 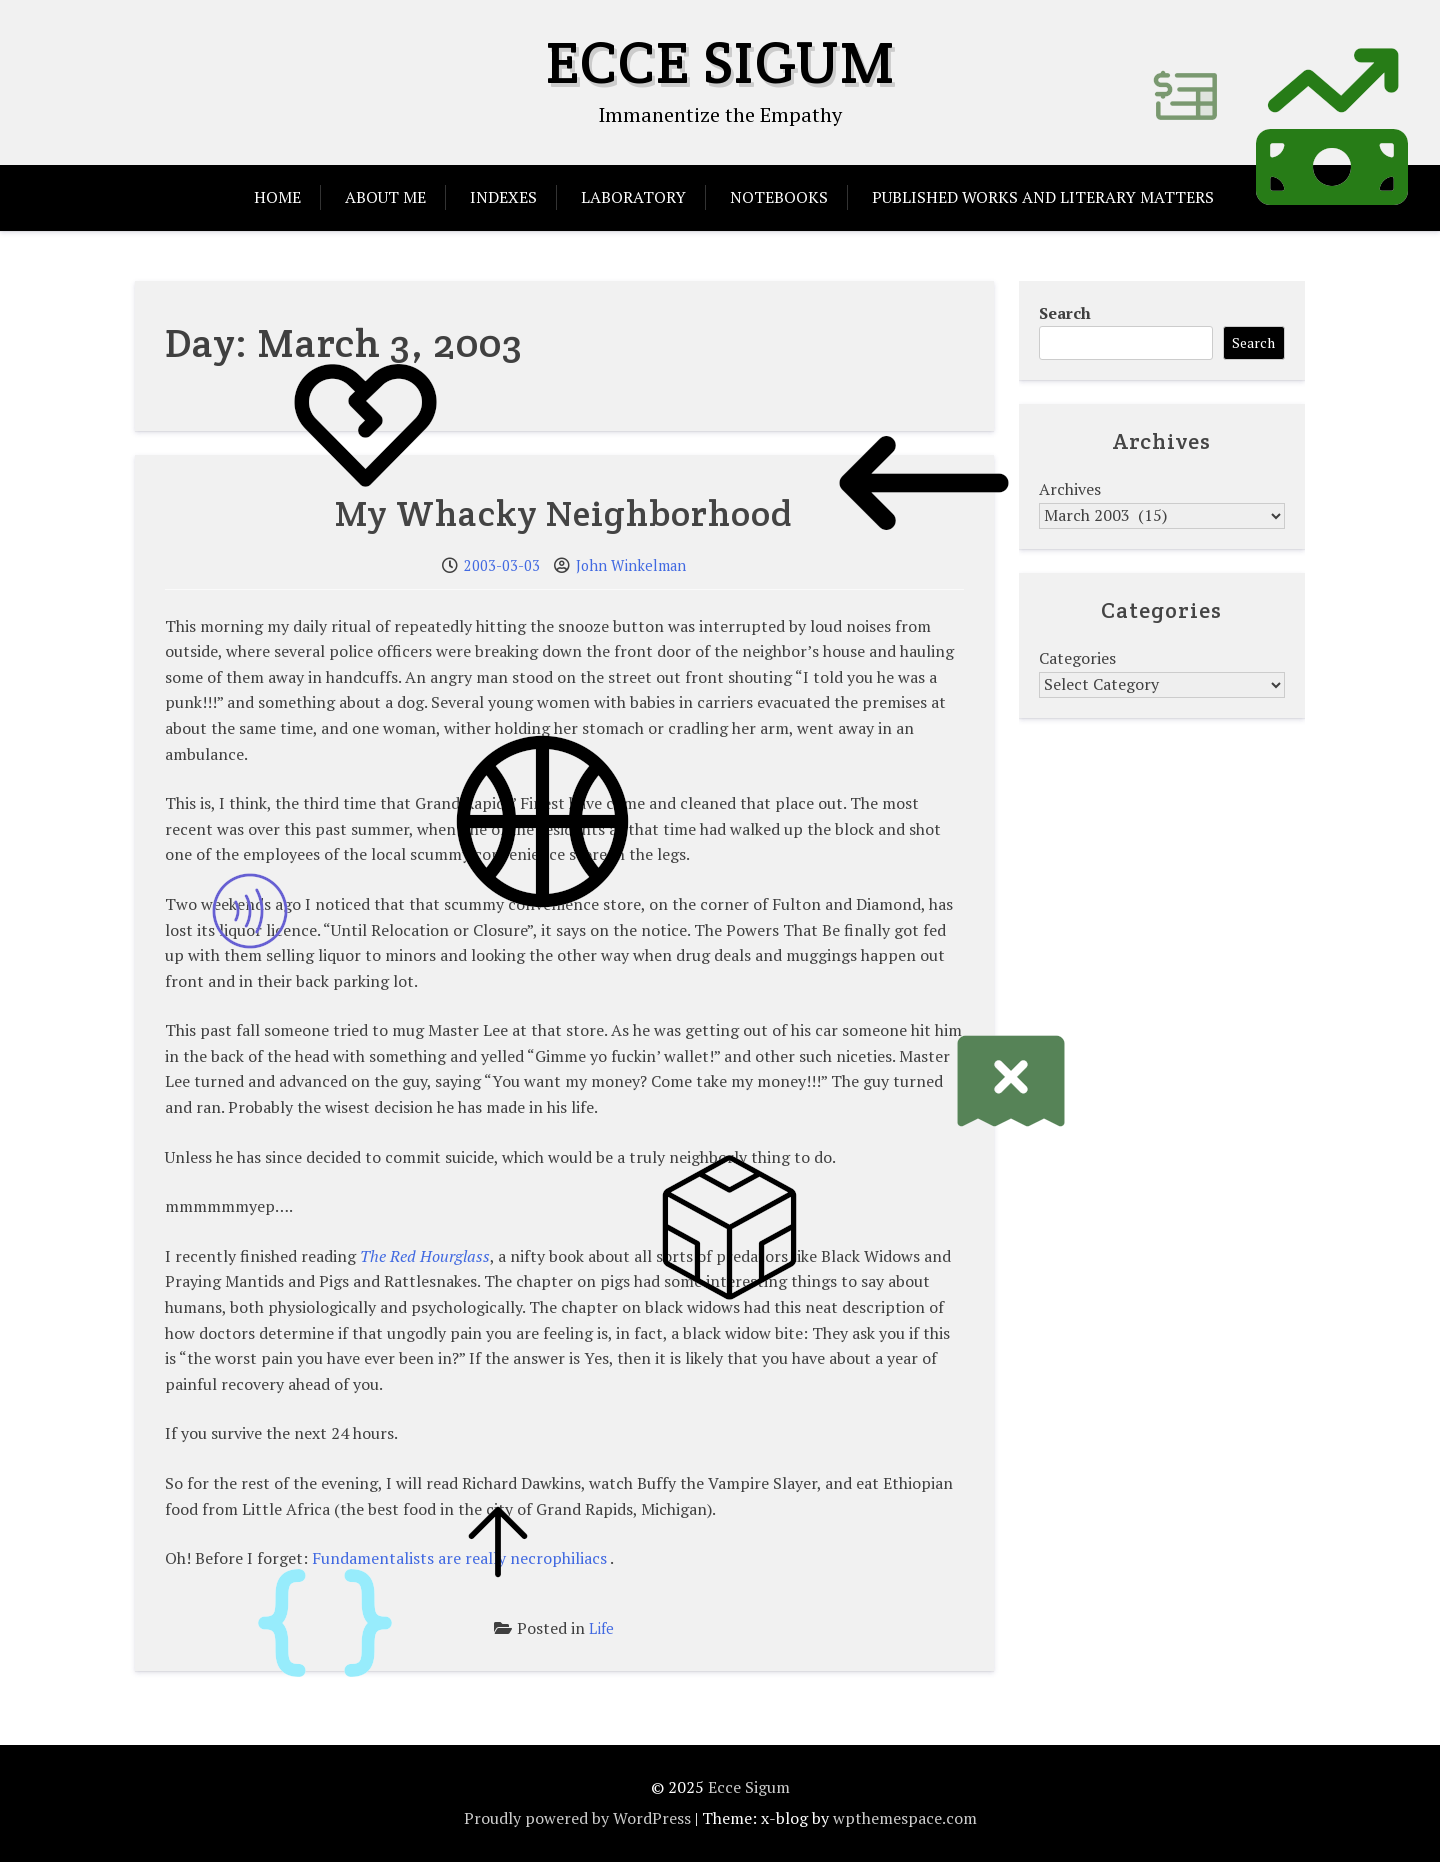 I want to click on go back to the previous page, so click(x=924, y=483).